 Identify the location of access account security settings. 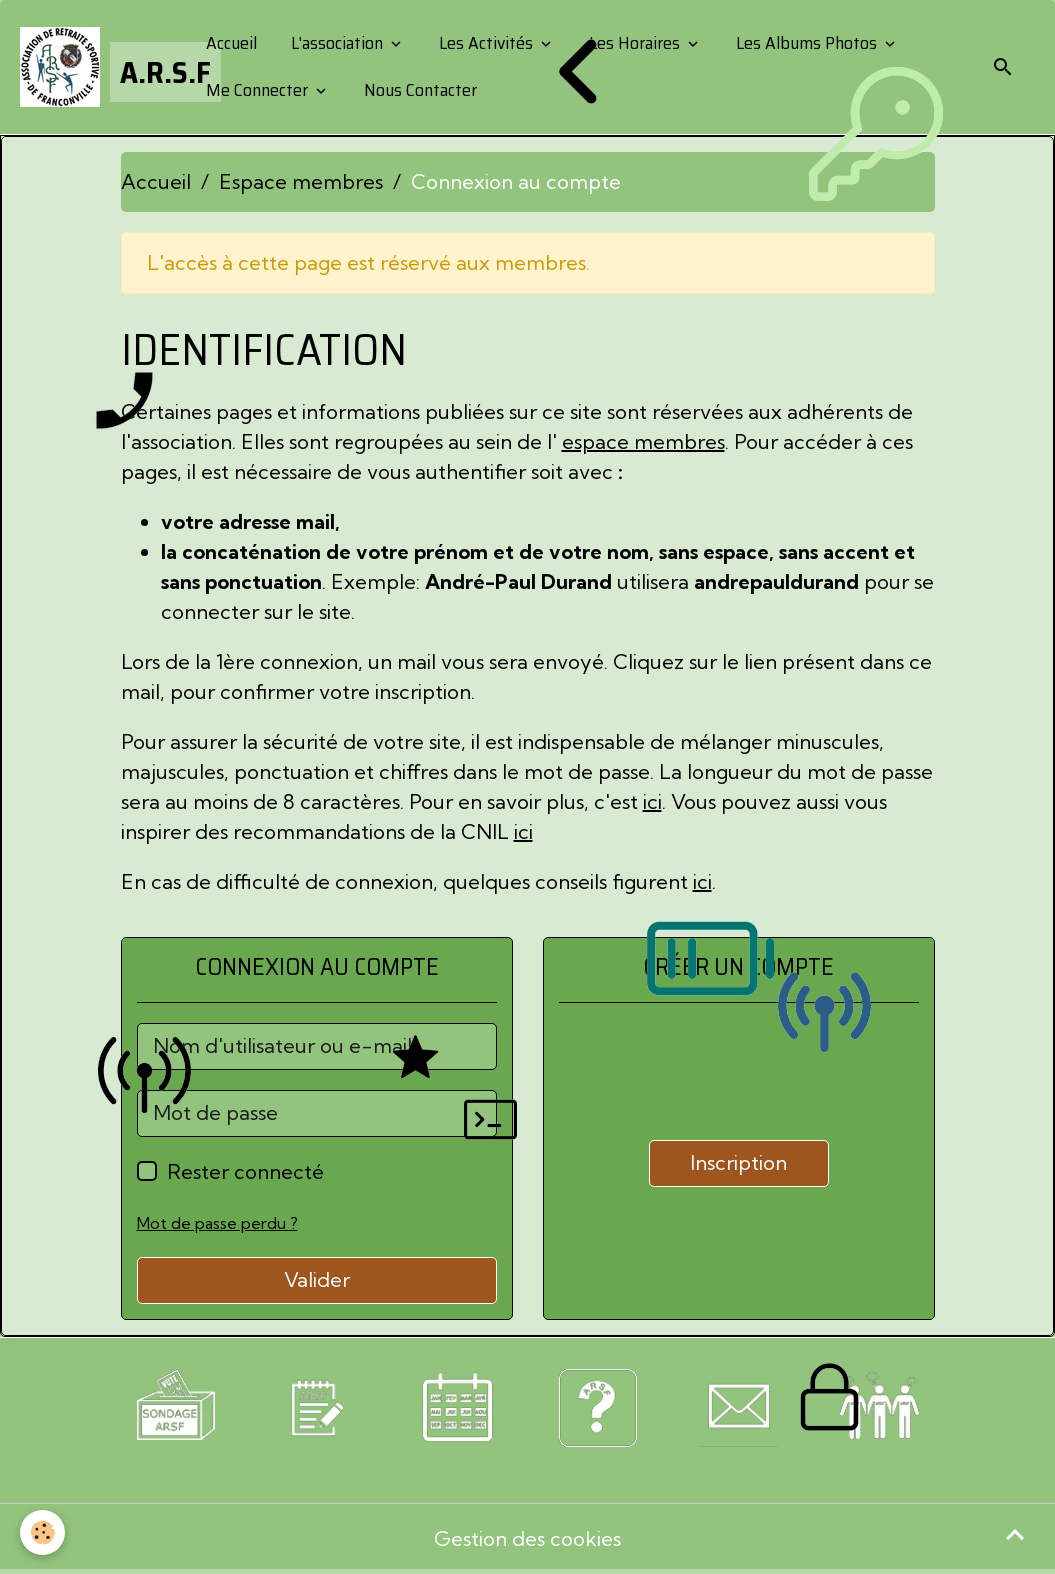
(876, 134).